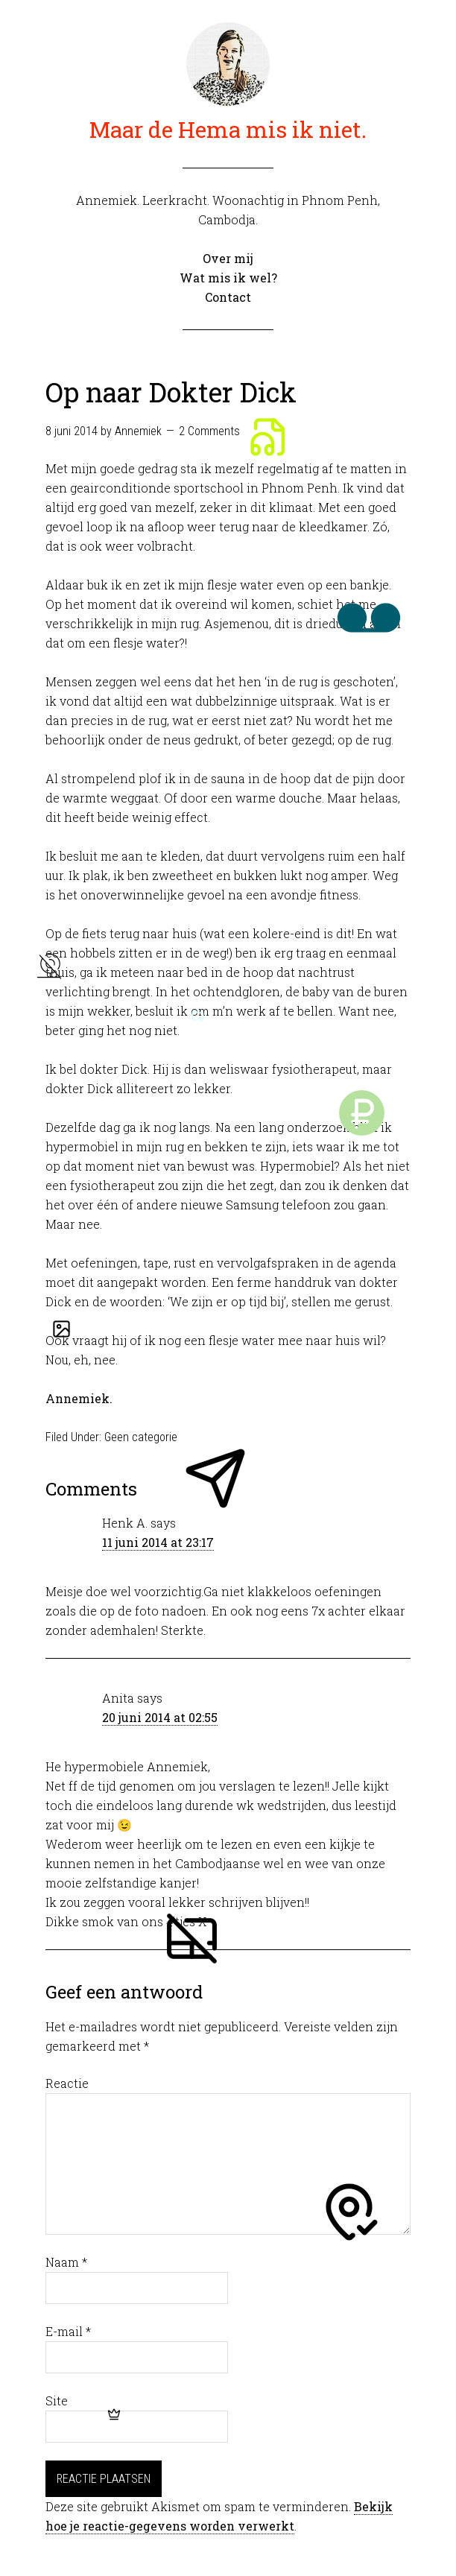  Describe the element at coordinates (349, 2212) in the screenshot. I see `confirm or save a location` at that location.